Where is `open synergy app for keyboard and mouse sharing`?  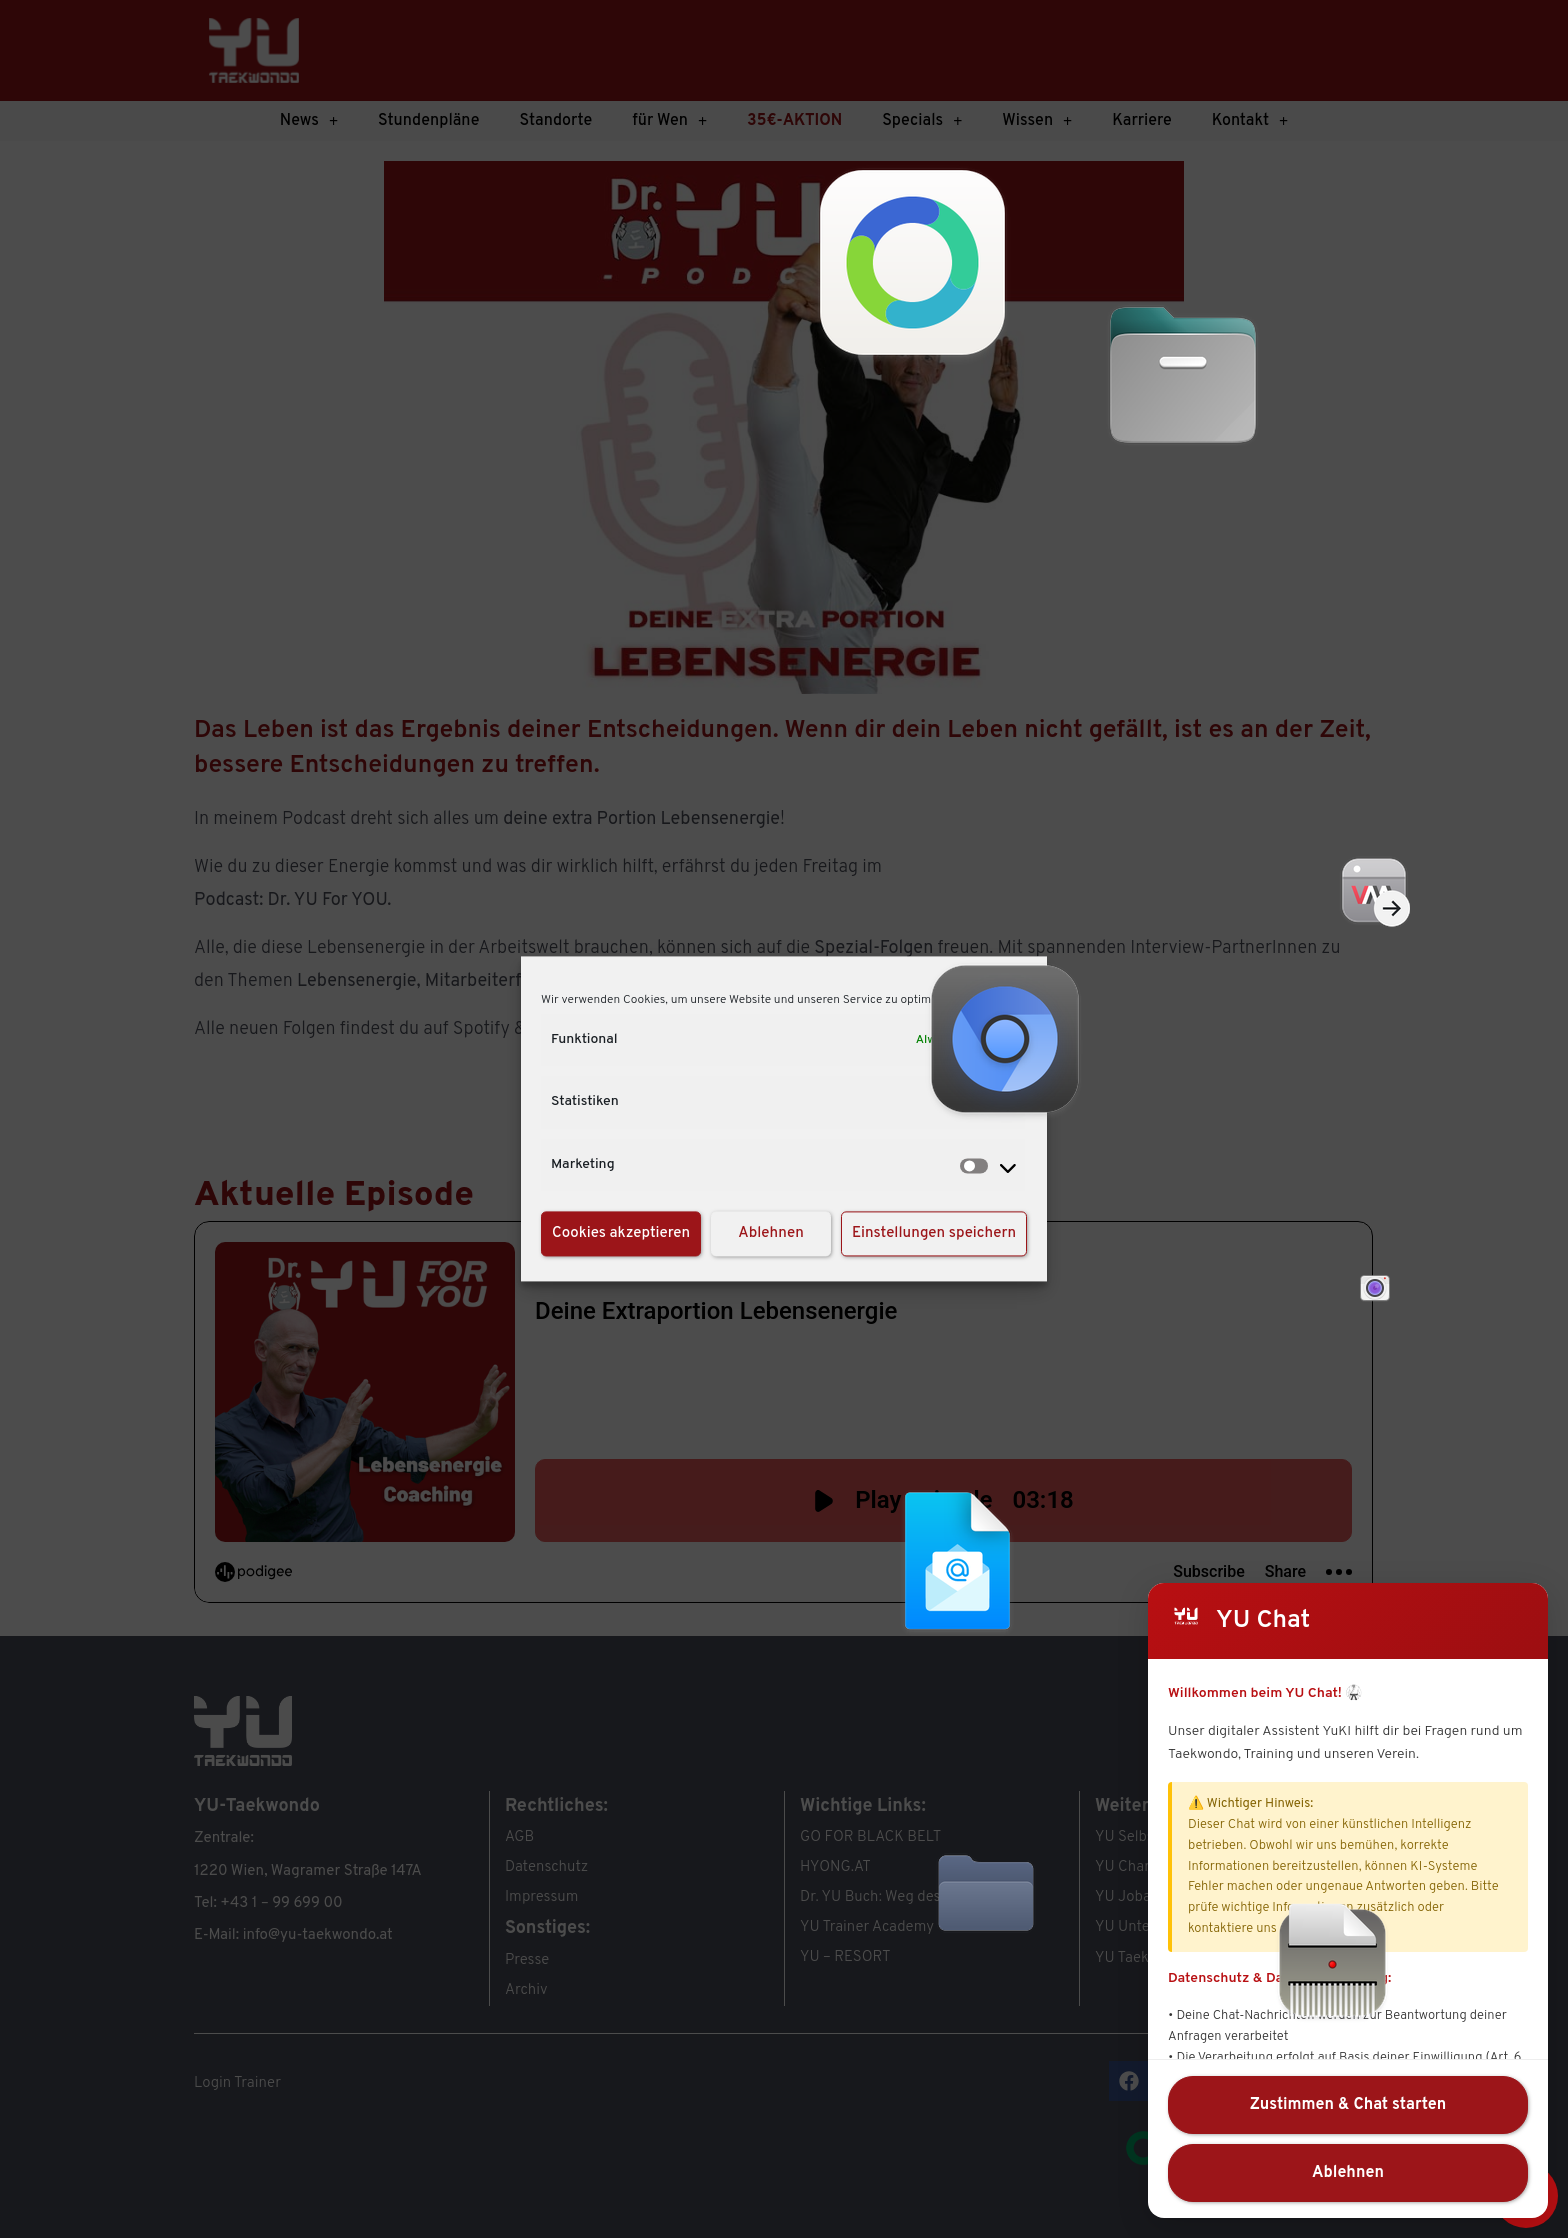
open synergy app for keyboard and mouse sharing is located at coordinates (912, 262).